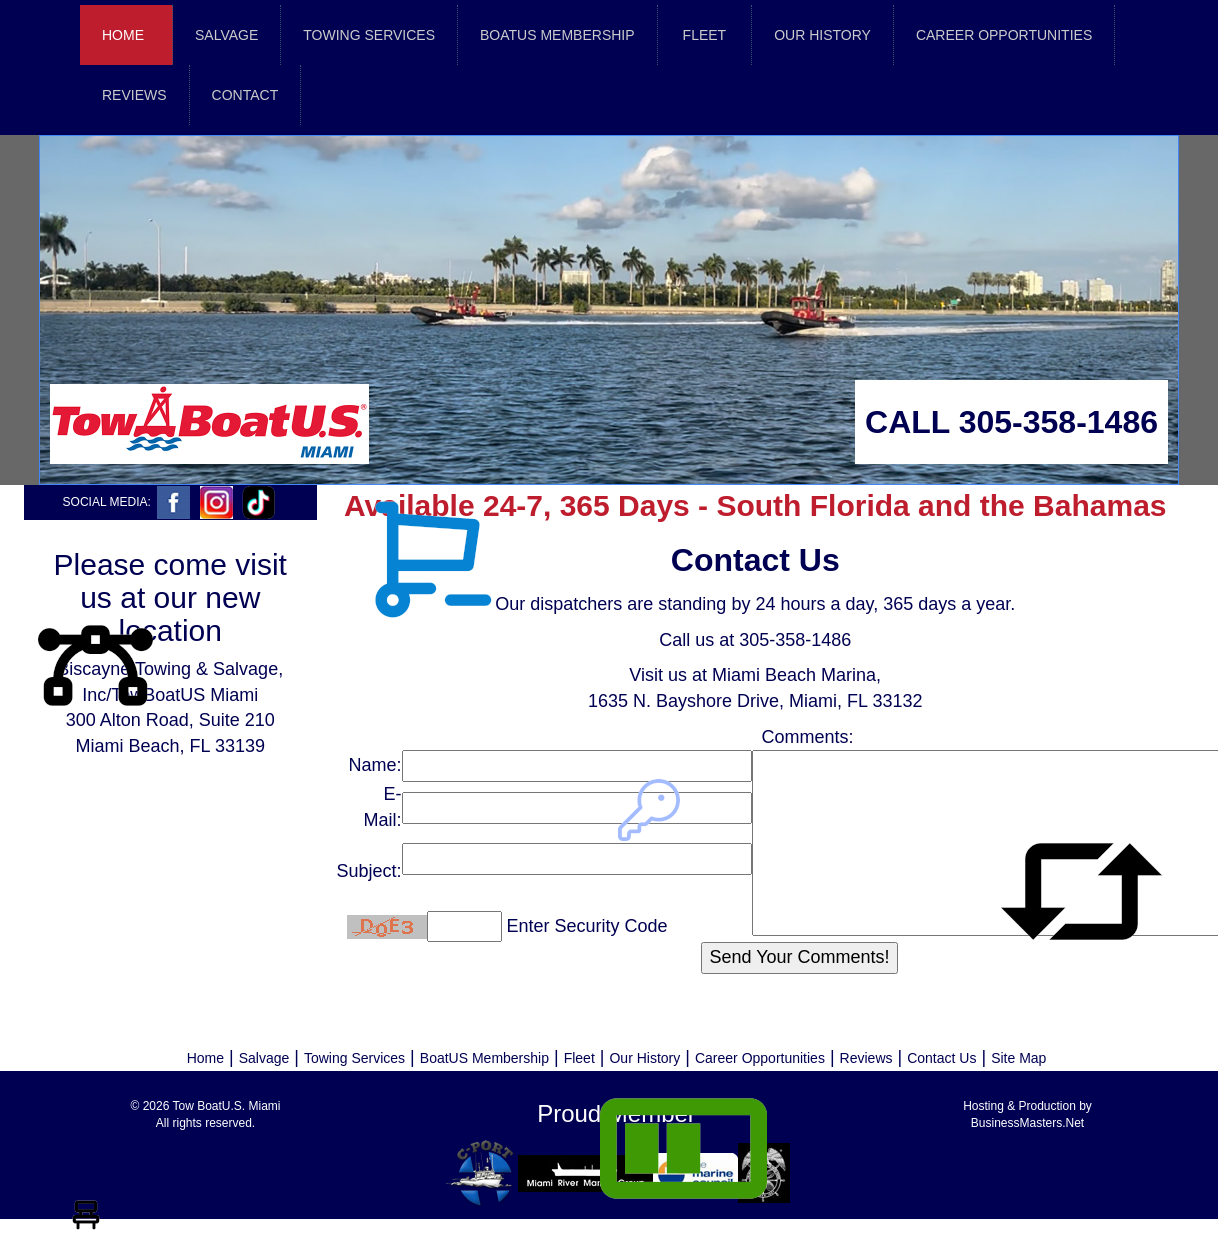 This screenshot has height=1246, width=1218. Describe the element at coordinates (427, 559) in the screenshot. I see `remove an item from your cart` at that location.